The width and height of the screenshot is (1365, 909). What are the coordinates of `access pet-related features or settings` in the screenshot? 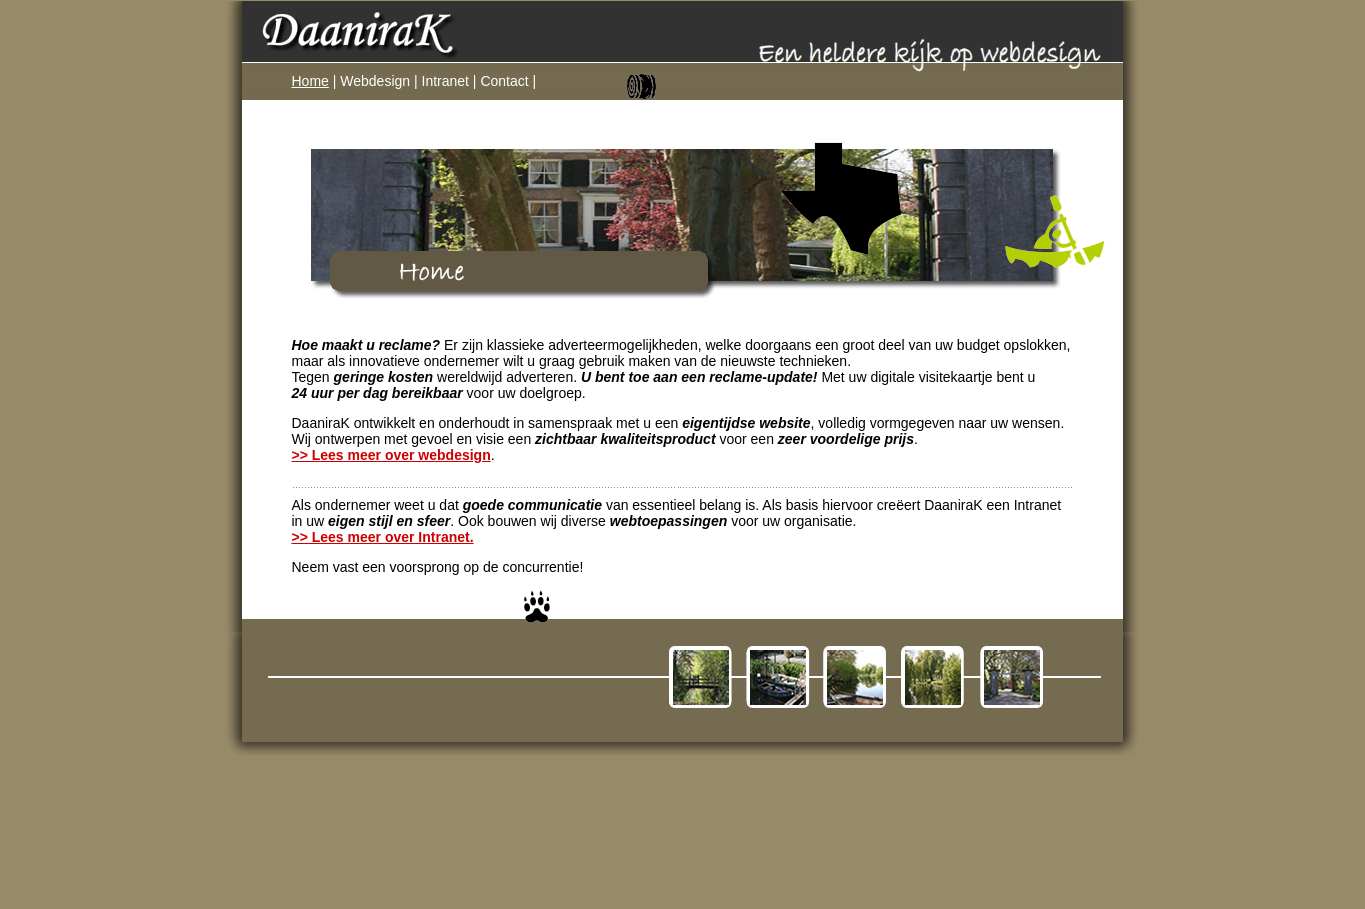 It's located at (536, 607).